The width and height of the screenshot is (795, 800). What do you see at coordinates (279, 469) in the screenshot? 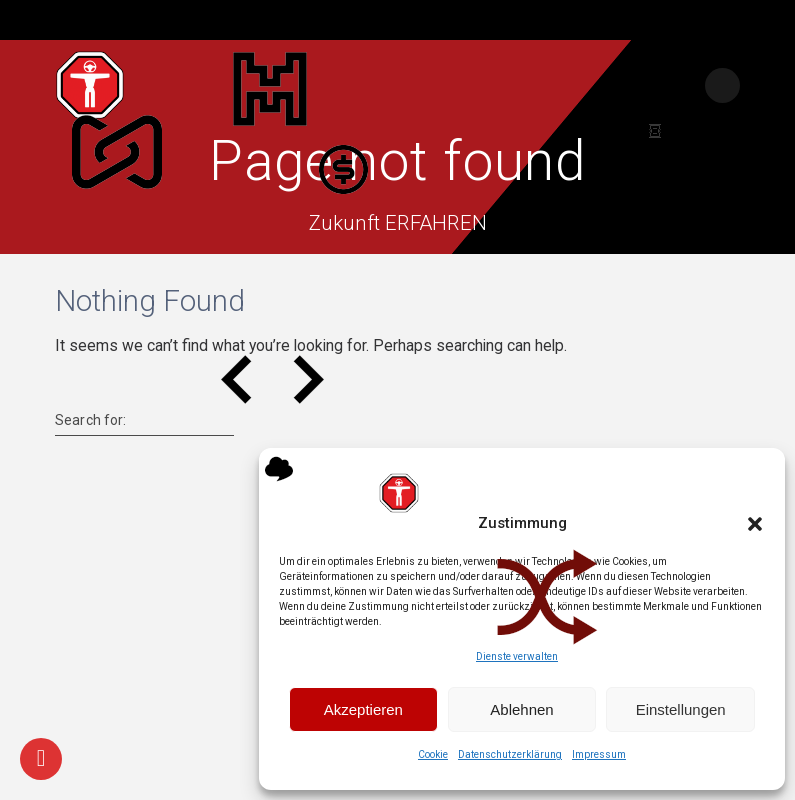
I see `simplelocalize logo - translation management platform` at bounding box center [279, 469].